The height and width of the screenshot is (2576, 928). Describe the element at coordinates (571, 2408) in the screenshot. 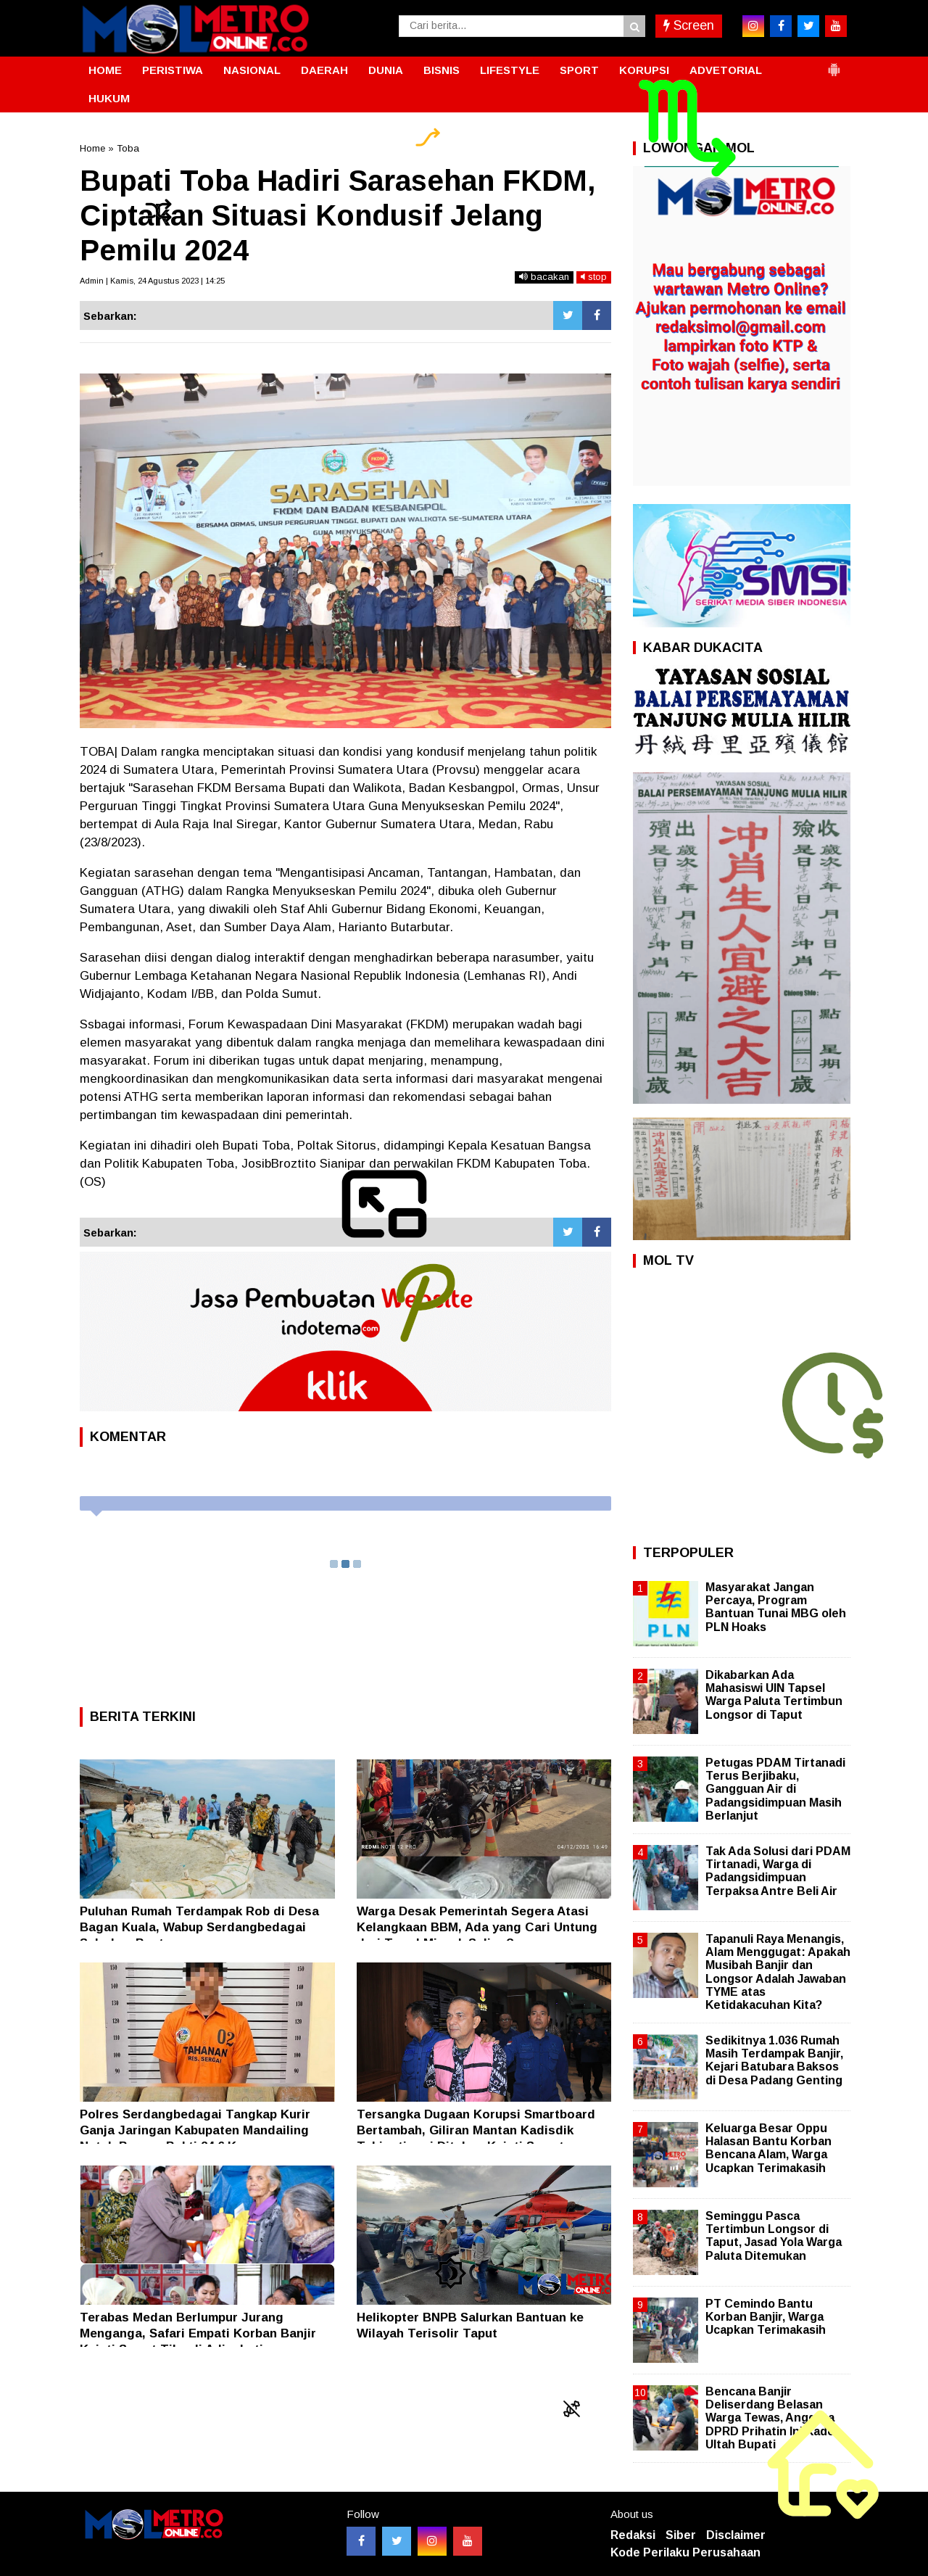

I see `disable candy crush notifications` at that location.